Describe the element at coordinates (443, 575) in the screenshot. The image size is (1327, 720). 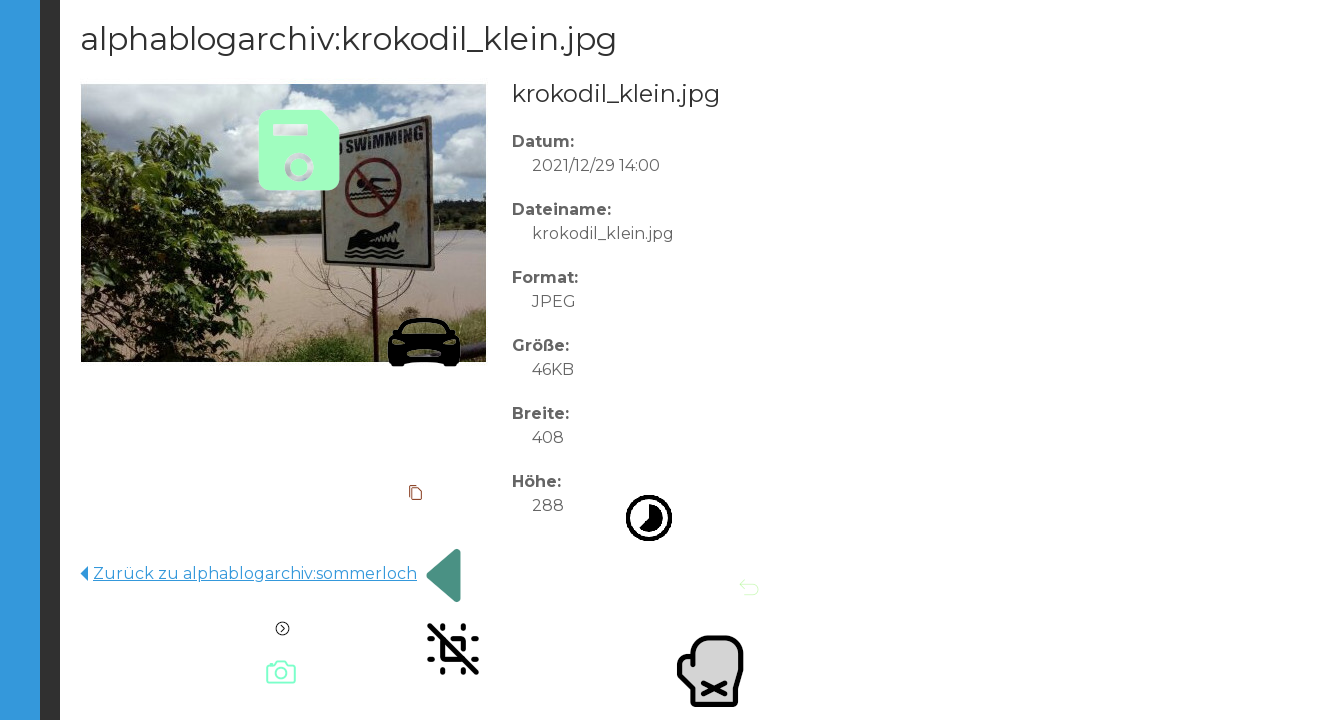
I see `go back to the previous screen` at that location.